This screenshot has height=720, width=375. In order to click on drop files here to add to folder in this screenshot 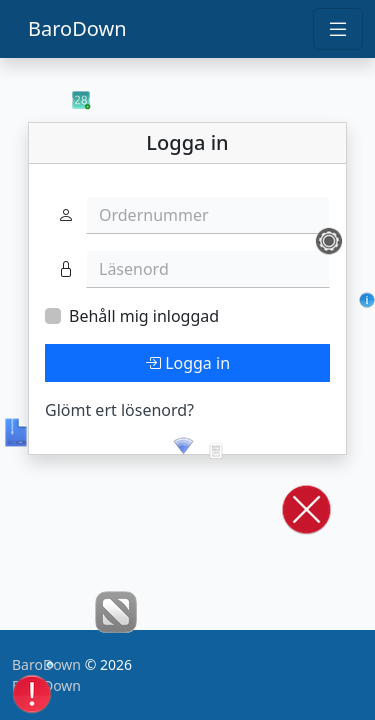, I will do `click(37, 655)`.